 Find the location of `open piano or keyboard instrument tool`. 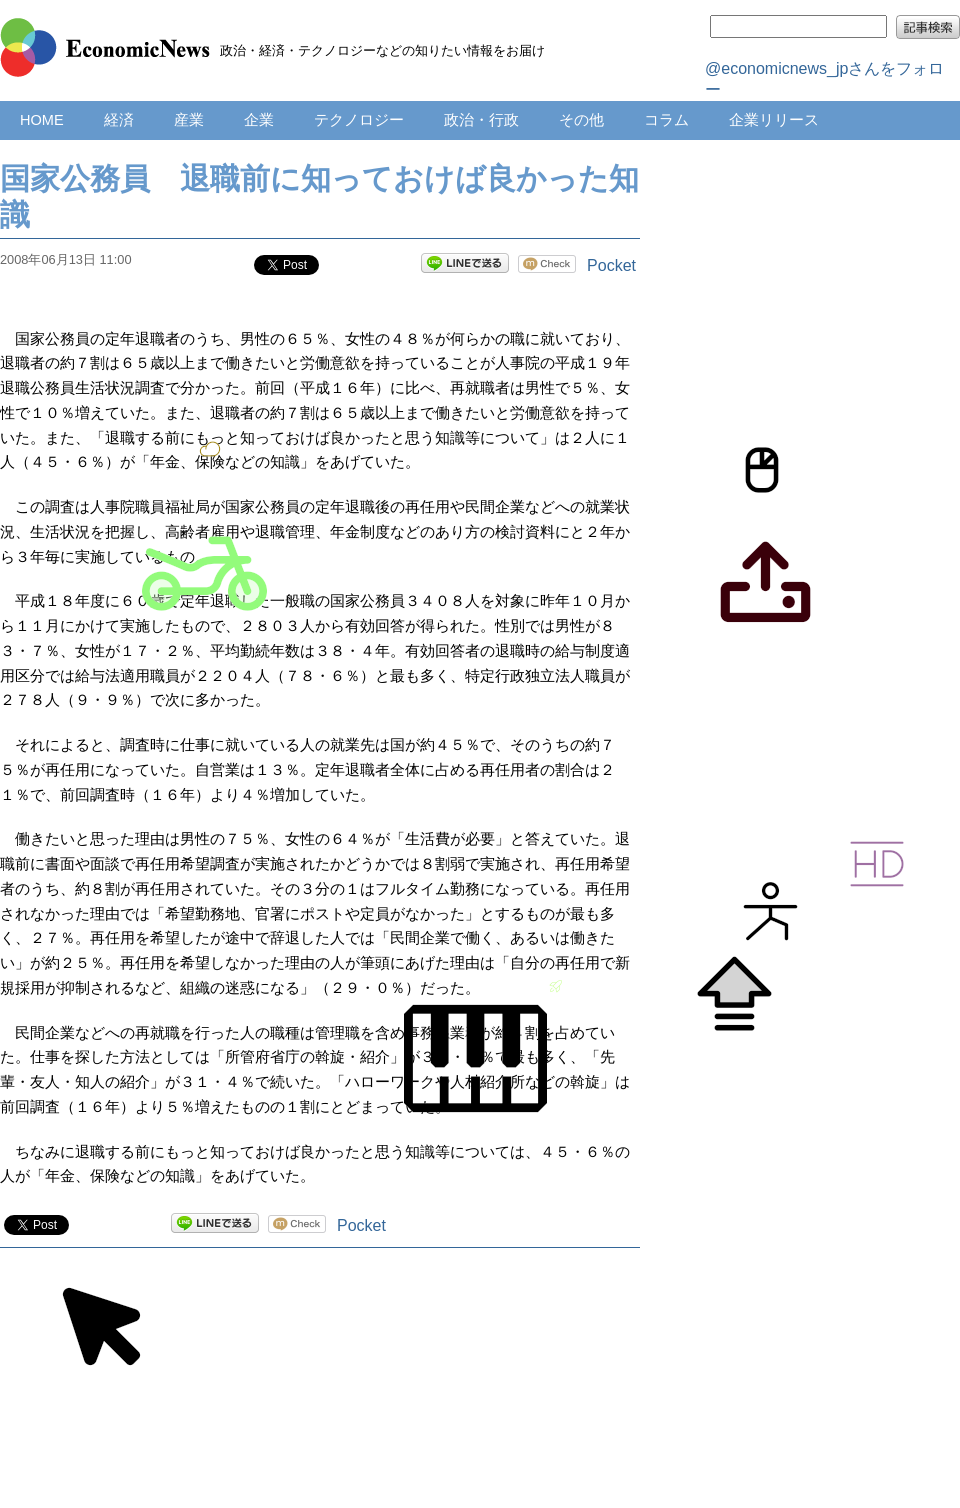

open piano or keyboard instrument tool is located at coordinates (475, 1058).